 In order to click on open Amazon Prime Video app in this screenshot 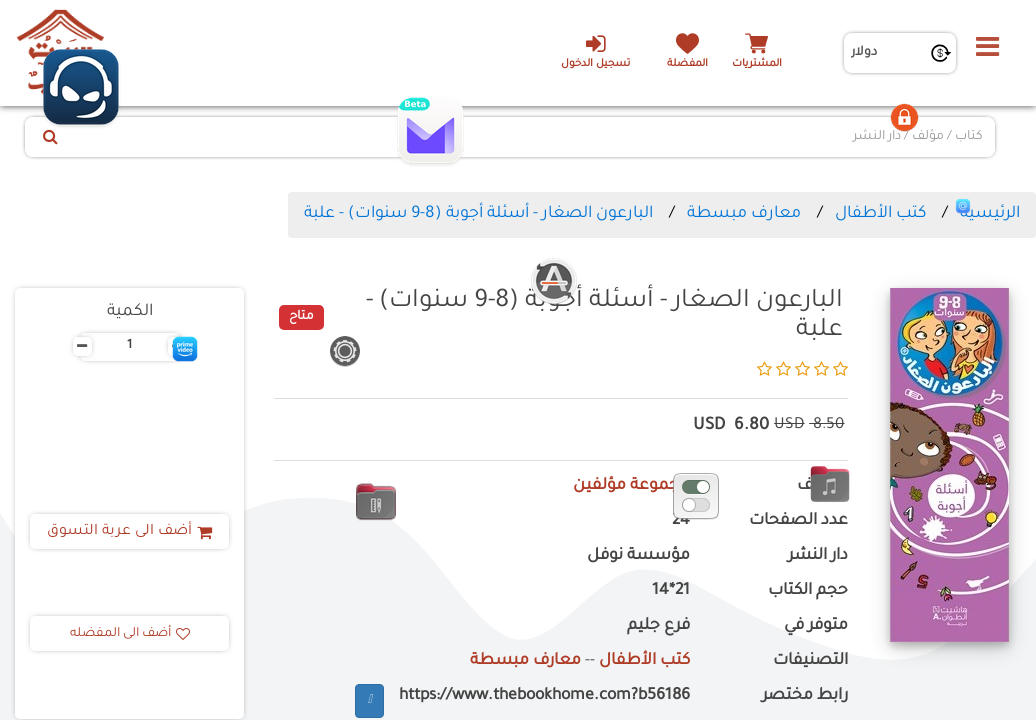, I will do `click(185, 349)`.